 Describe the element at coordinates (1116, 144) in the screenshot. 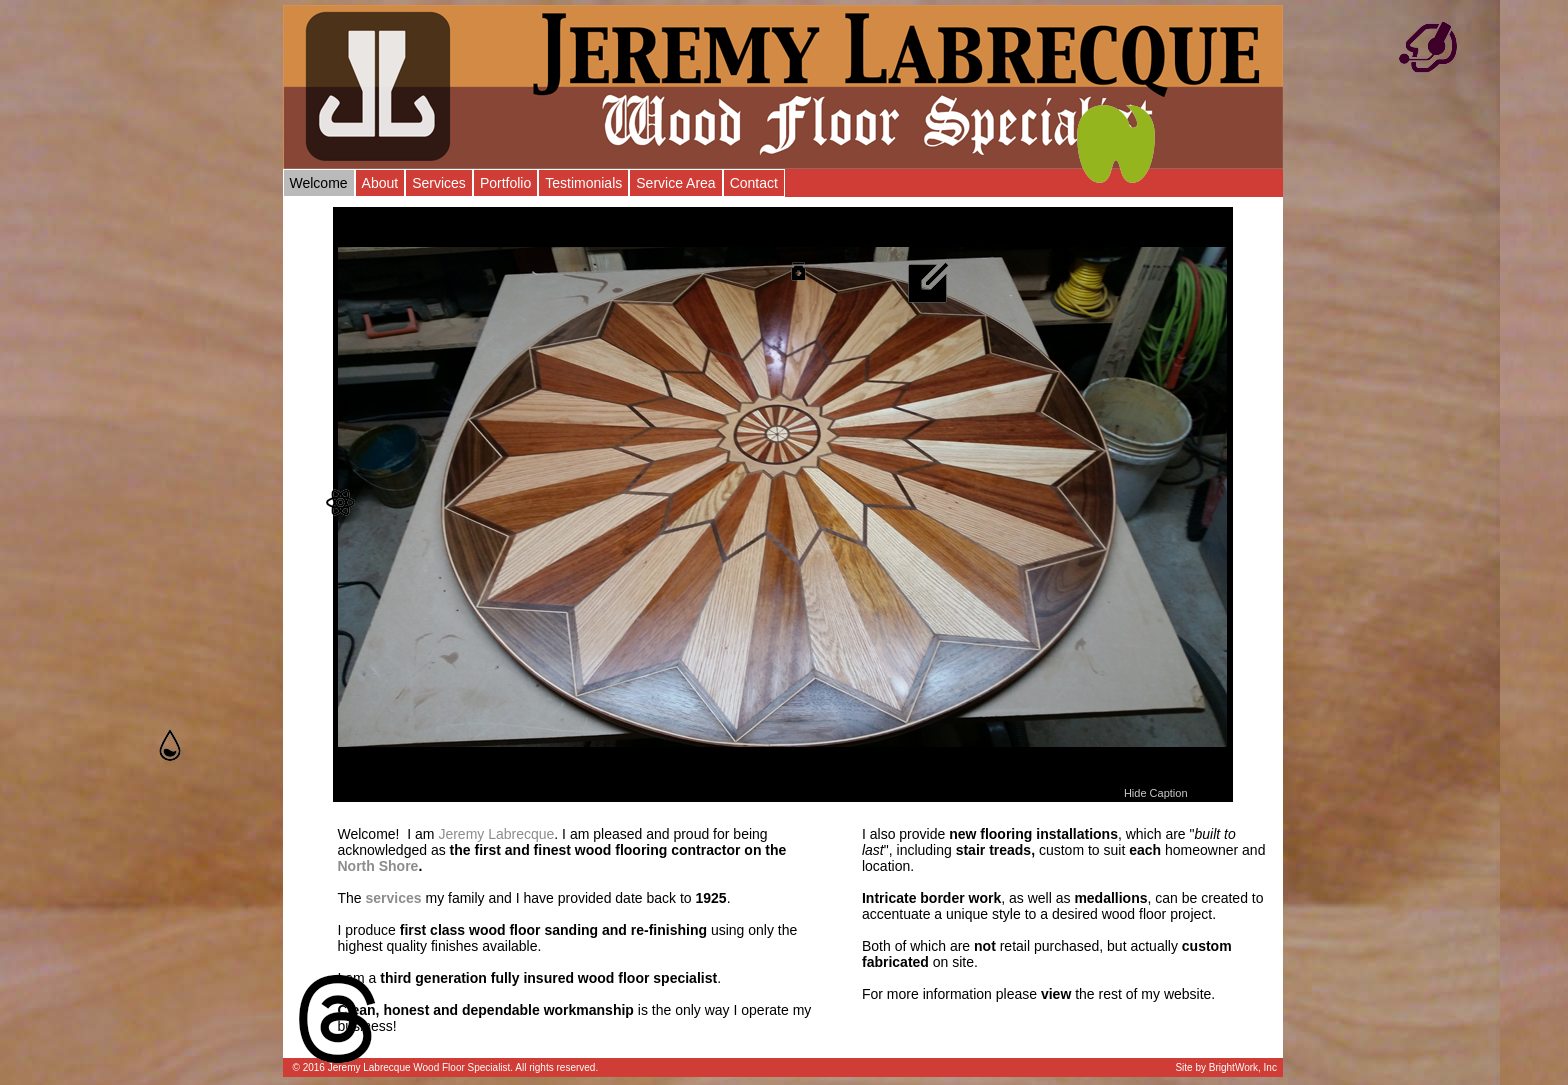

I see `access dental or oral health features` at that location.